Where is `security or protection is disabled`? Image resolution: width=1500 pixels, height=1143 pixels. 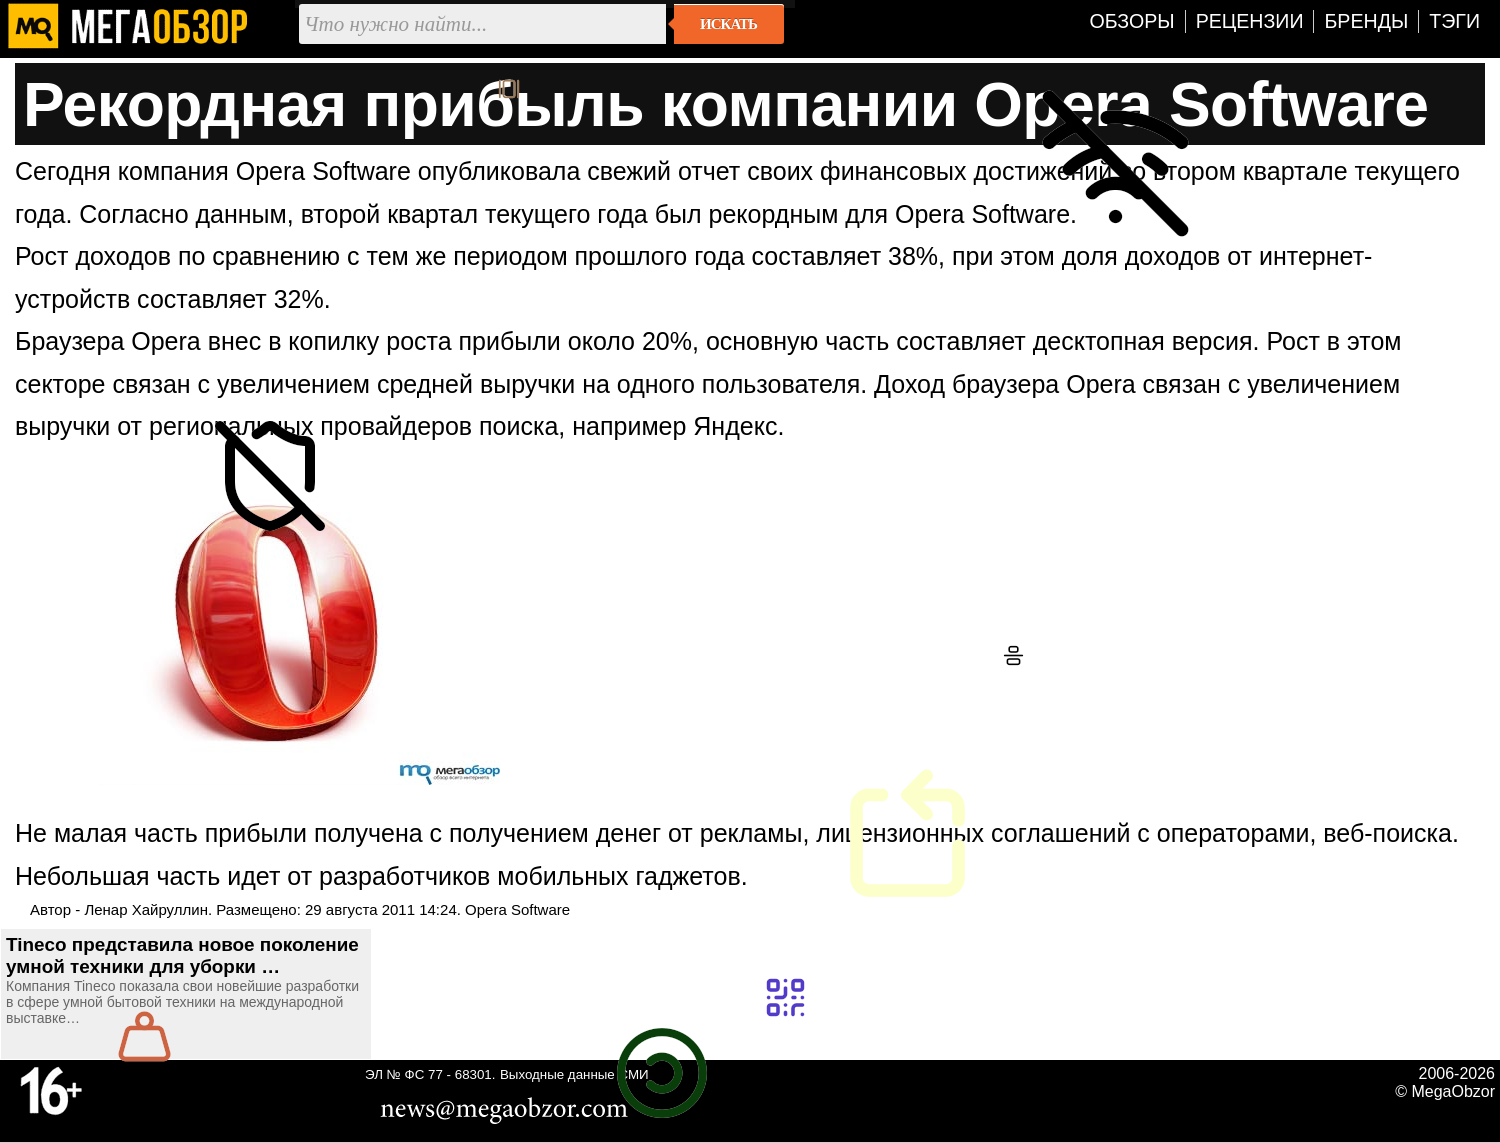 security or protection is disabled is located at coordinates (270, 476).